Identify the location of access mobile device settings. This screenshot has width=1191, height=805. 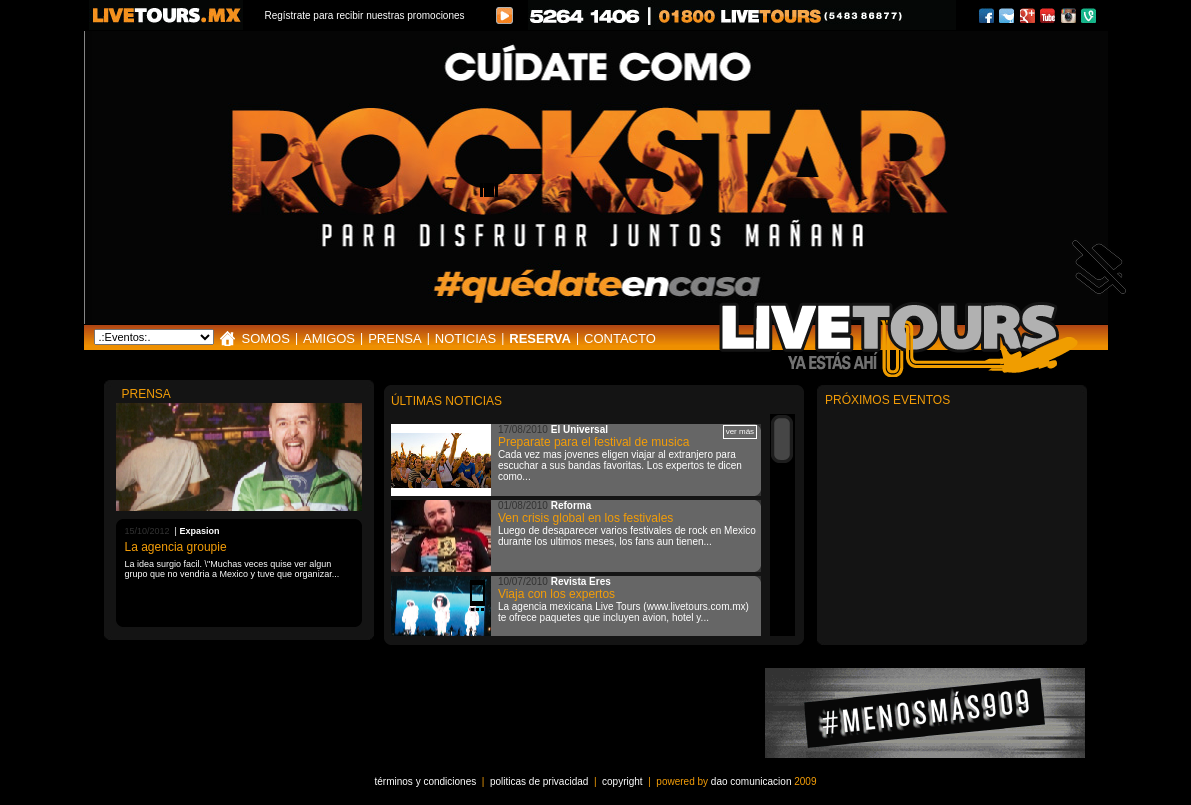
(477, 595).